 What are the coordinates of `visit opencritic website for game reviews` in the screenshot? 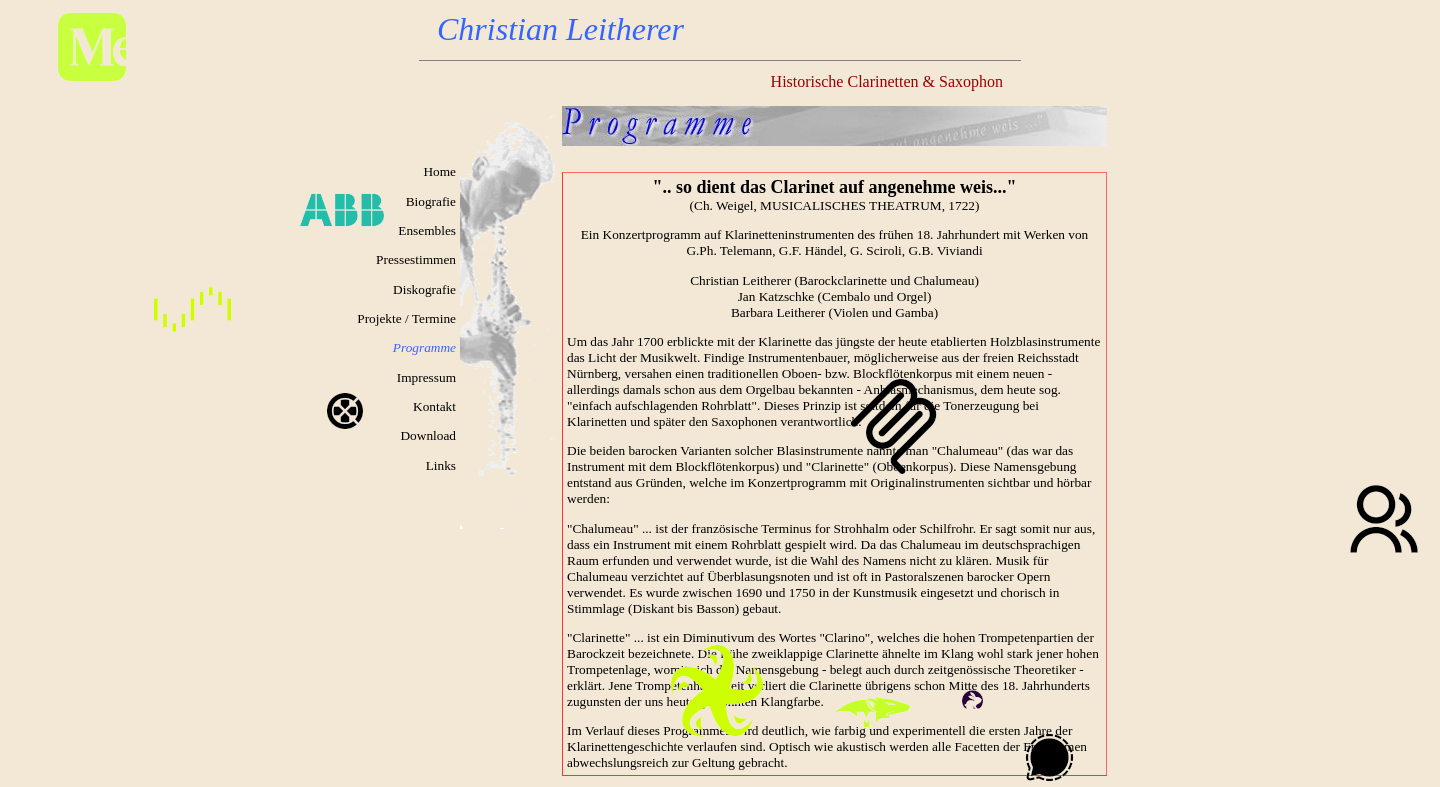 It's located at (345, 411).